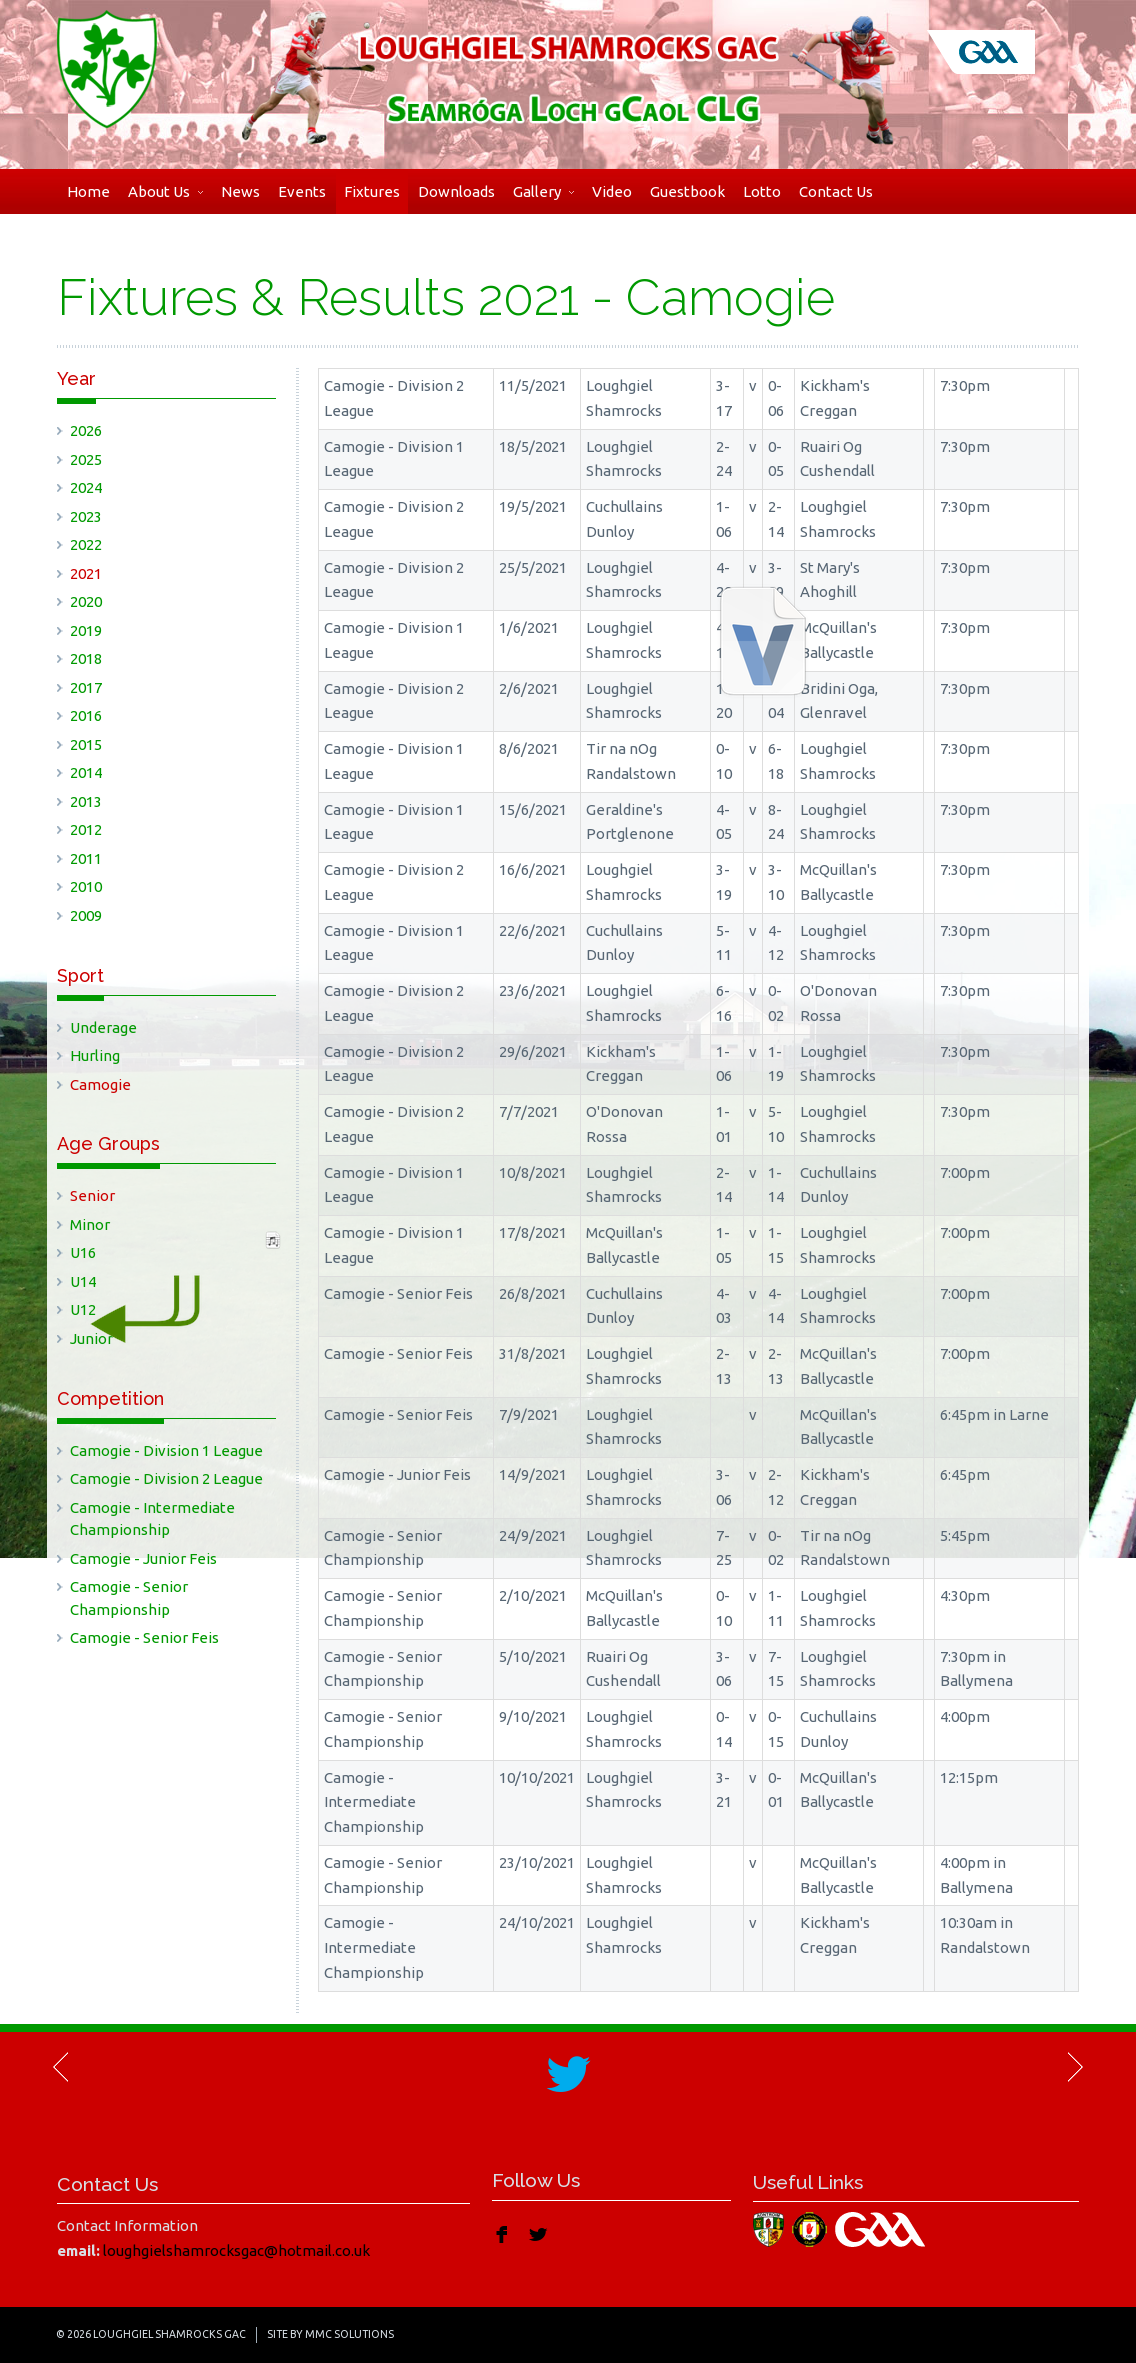 Image resolution: width=1136 pixels, height=2363 pixels. Describe the element at coordinates (143, 1308) in the screenshot. I see `reply all to an email message` at that location.